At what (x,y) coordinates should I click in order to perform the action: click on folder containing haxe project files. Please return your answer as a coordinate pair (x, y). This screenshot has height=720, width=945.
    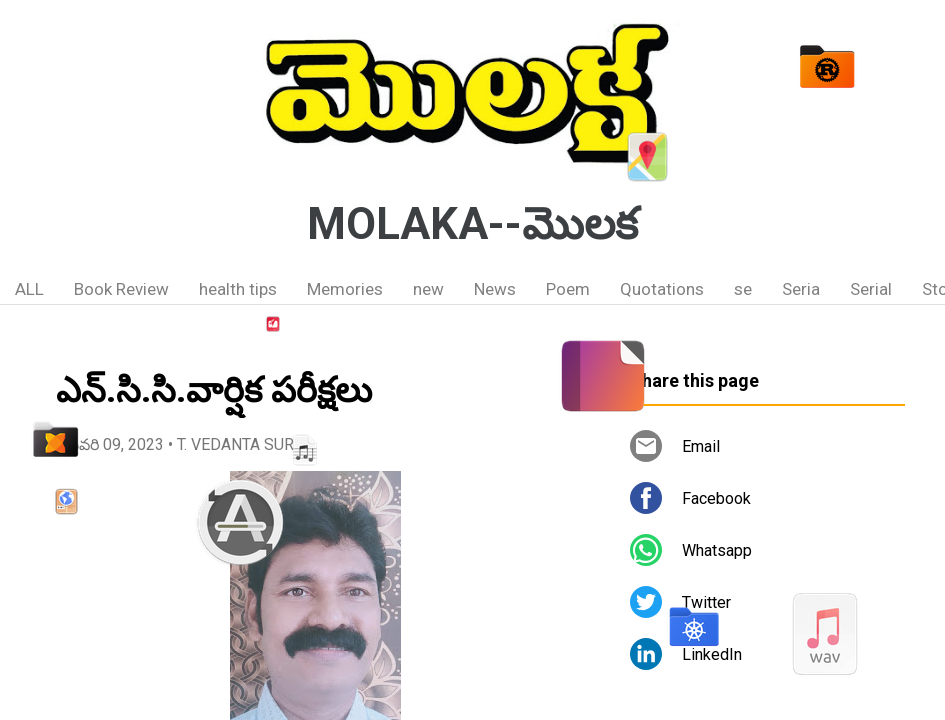
    Looking at the image, I should click on (55, 440).